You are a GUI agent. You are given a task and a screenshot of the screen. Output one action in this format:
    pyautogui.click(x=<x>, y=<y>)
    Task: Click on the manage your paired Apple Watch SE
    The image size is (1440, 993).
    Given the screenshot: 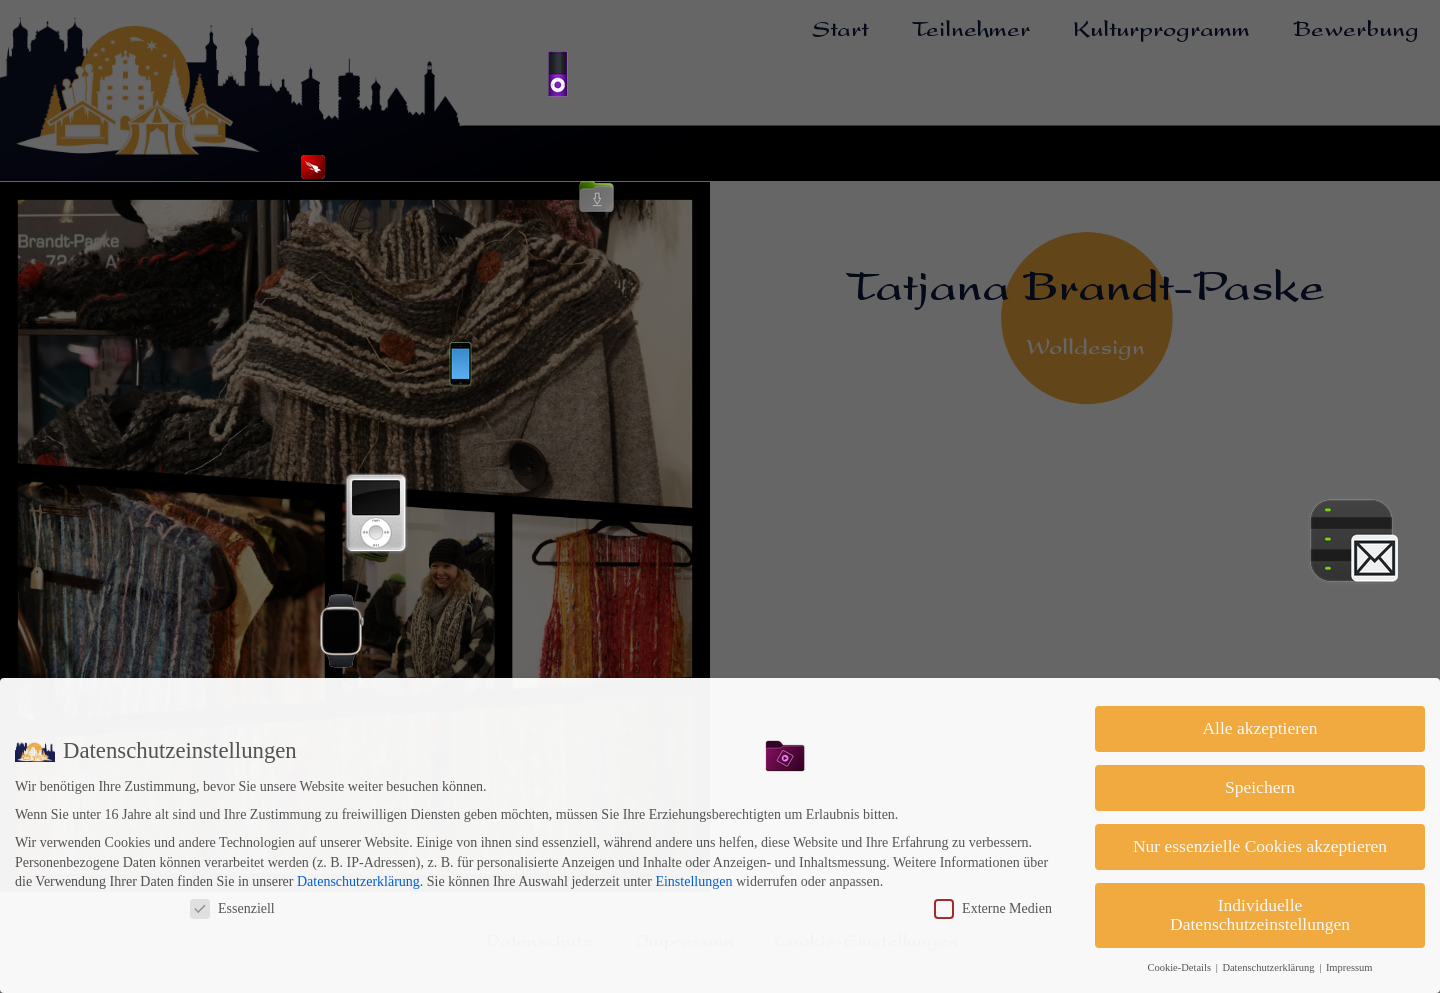 What is the action you would take?
    pyautogui.click(x=341, y=631)
    